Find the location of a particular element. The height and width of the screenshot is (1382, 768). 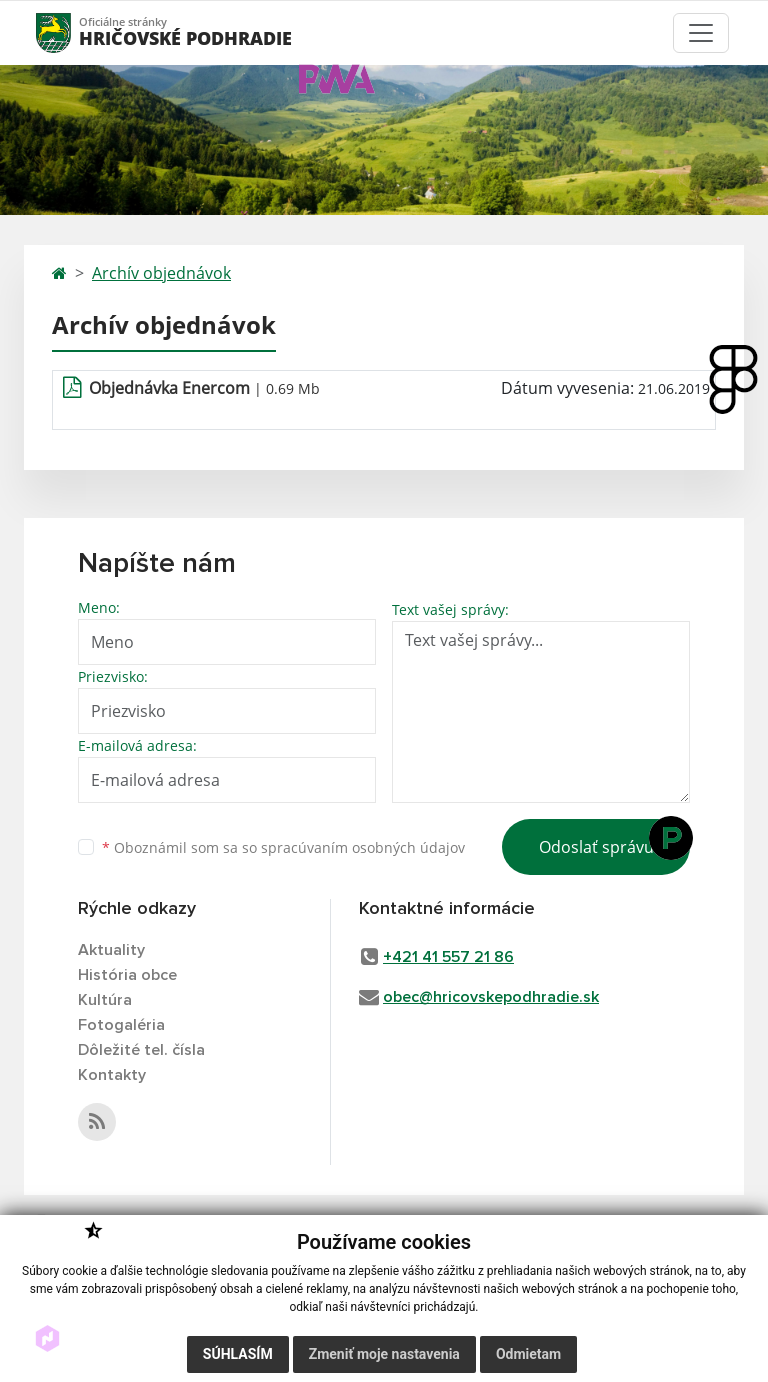

indicates a partial or half-star rating is located at coordinates (93, 1230).